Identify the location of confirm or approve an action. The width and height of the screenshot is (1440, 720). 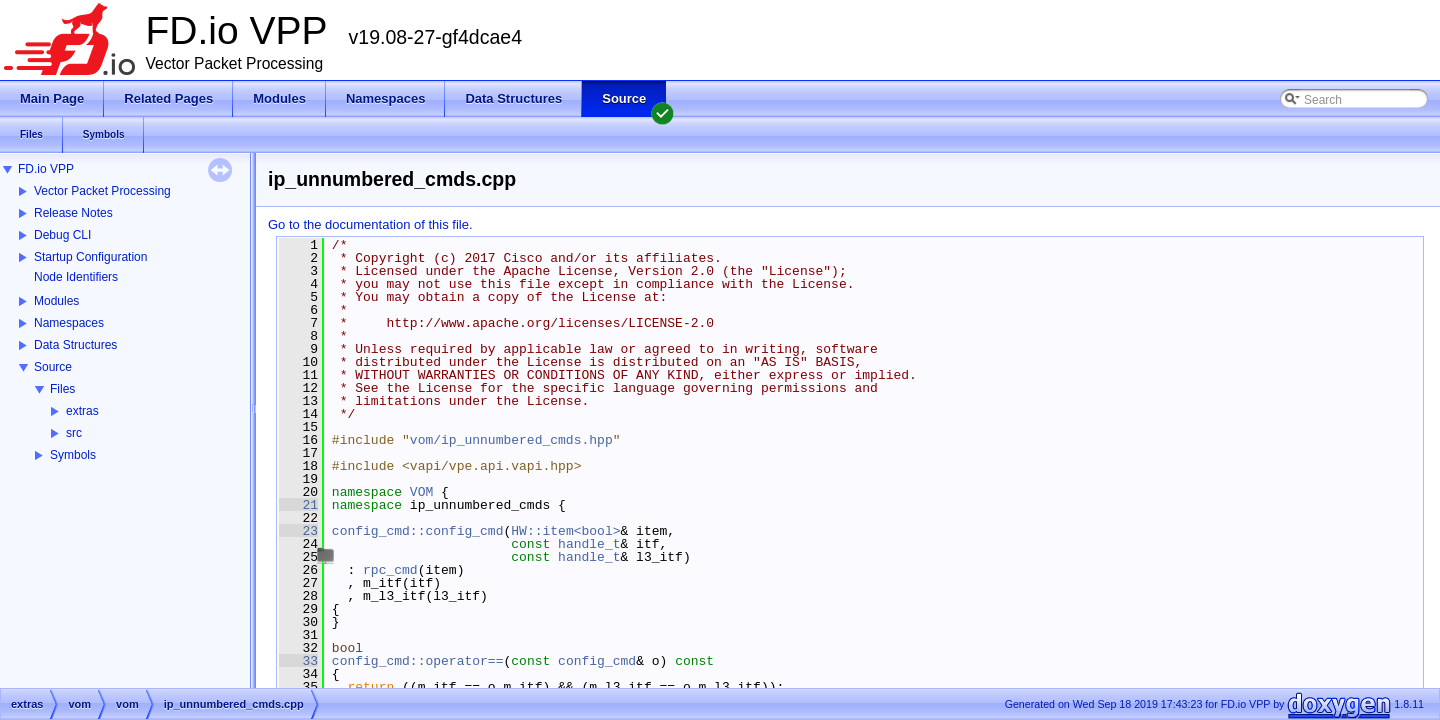
(662, 113).